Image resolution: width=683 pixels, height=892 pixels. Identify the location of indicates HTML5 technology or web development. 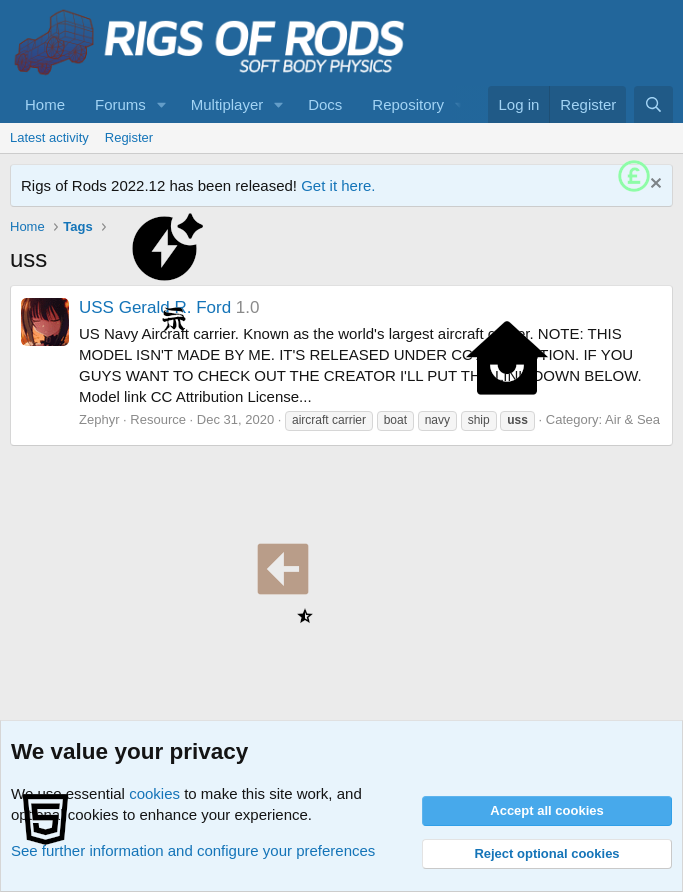
(45, 819).